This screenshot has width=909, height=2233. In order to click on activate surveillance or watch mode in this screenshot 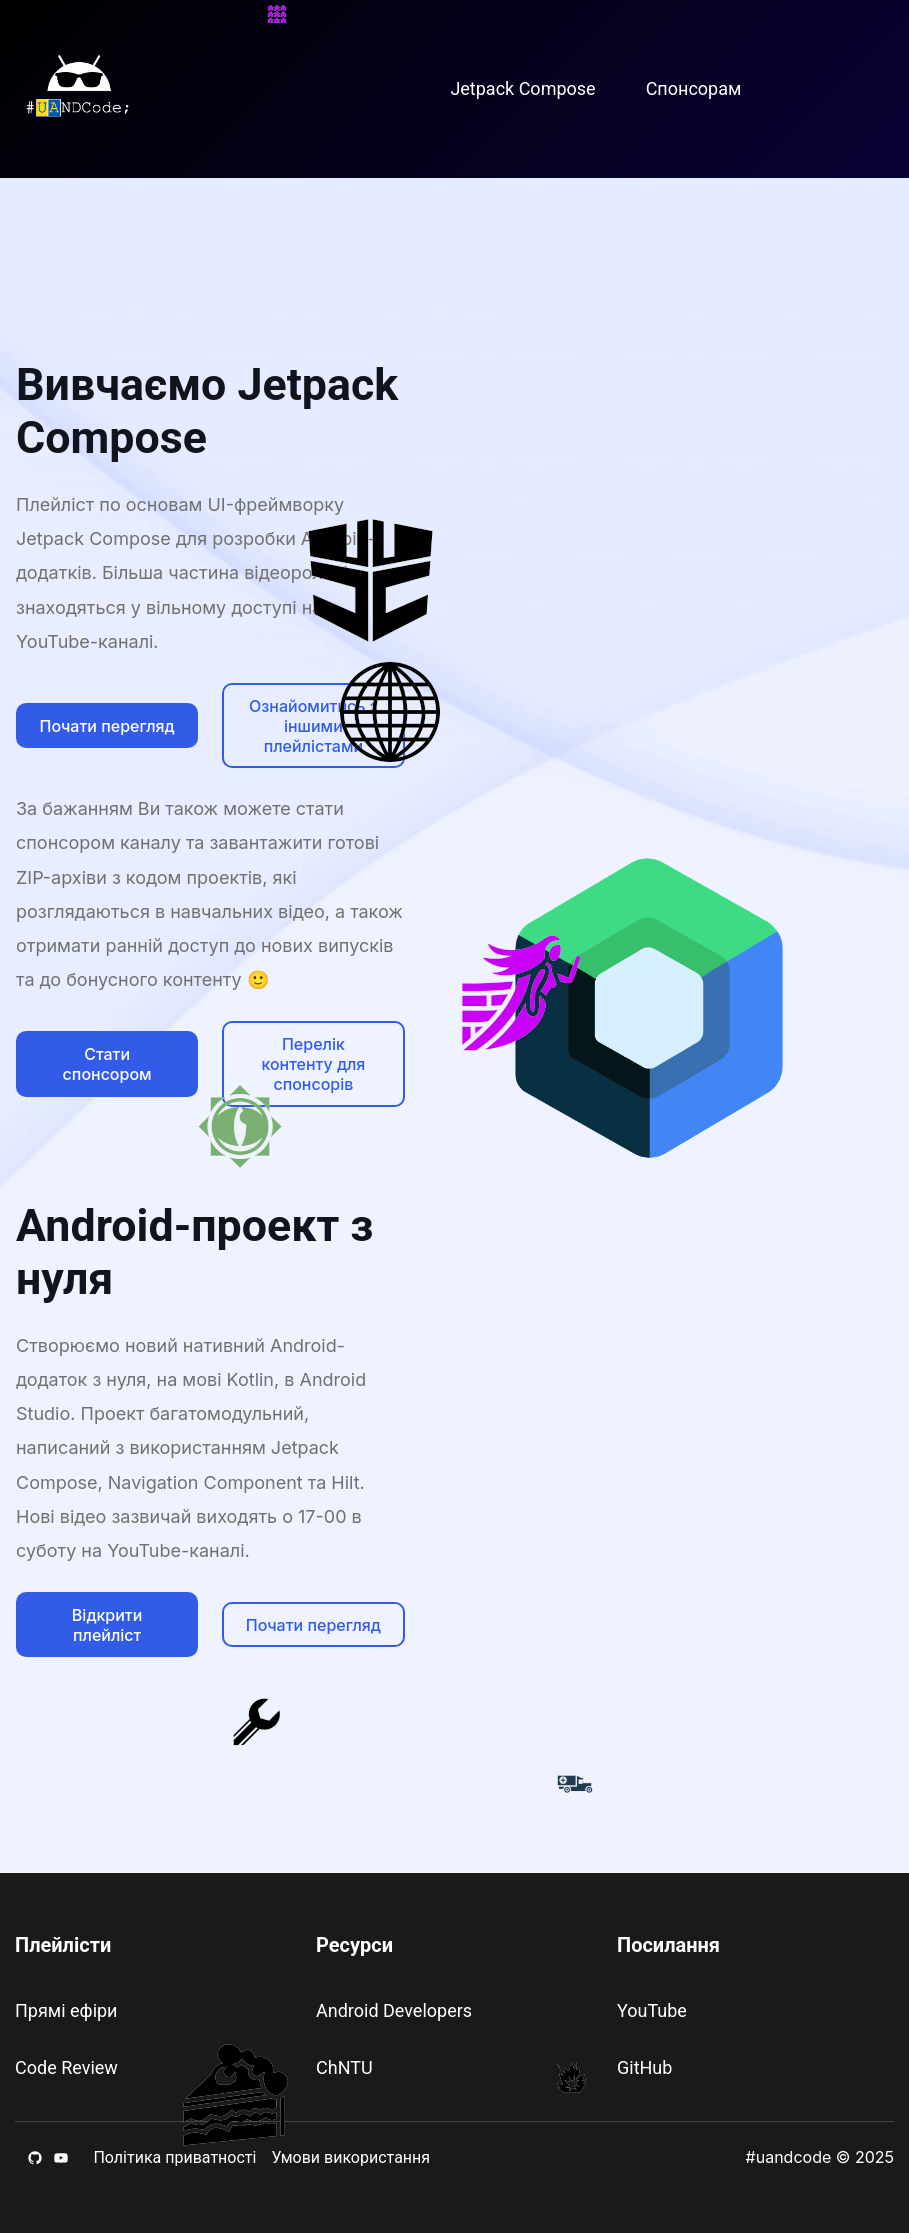, I will do `click(240, 1126)`.